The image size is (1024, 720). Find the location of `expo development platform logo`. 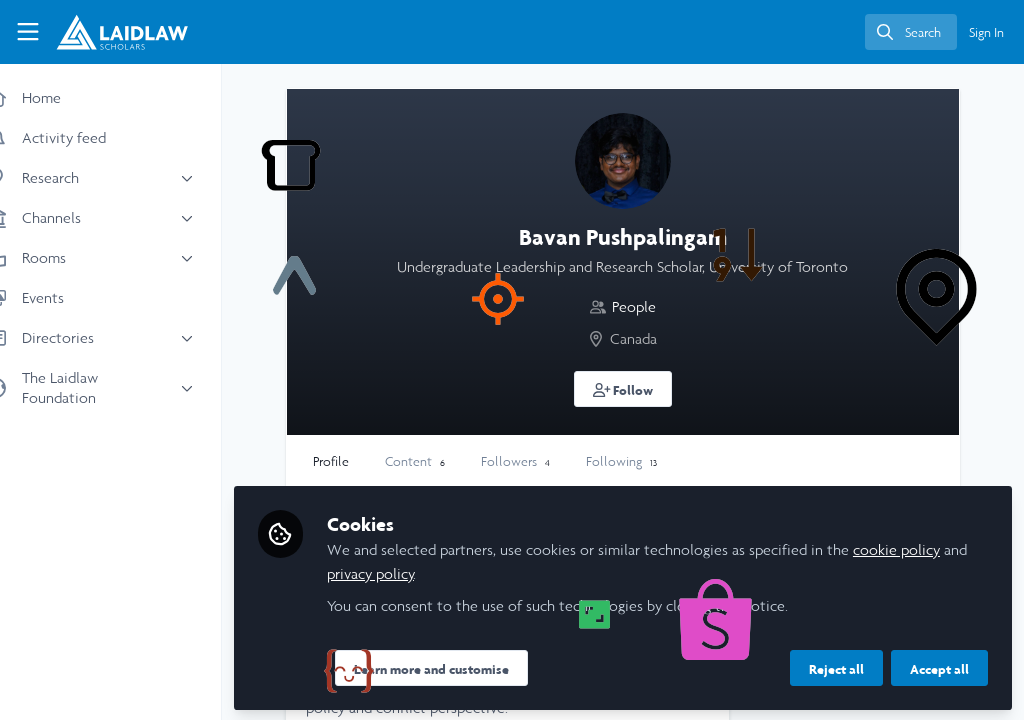

expo development platform logo is located at coordinates (294, 275).